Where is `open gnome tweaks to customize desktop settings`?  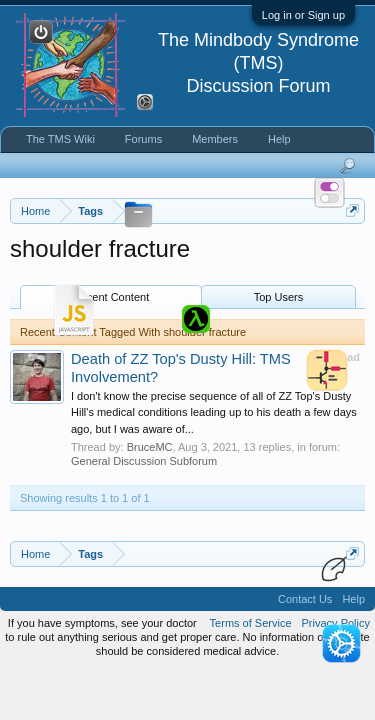
open gnome tweaks to customize desktop settings is located at coordinates (329, 192).